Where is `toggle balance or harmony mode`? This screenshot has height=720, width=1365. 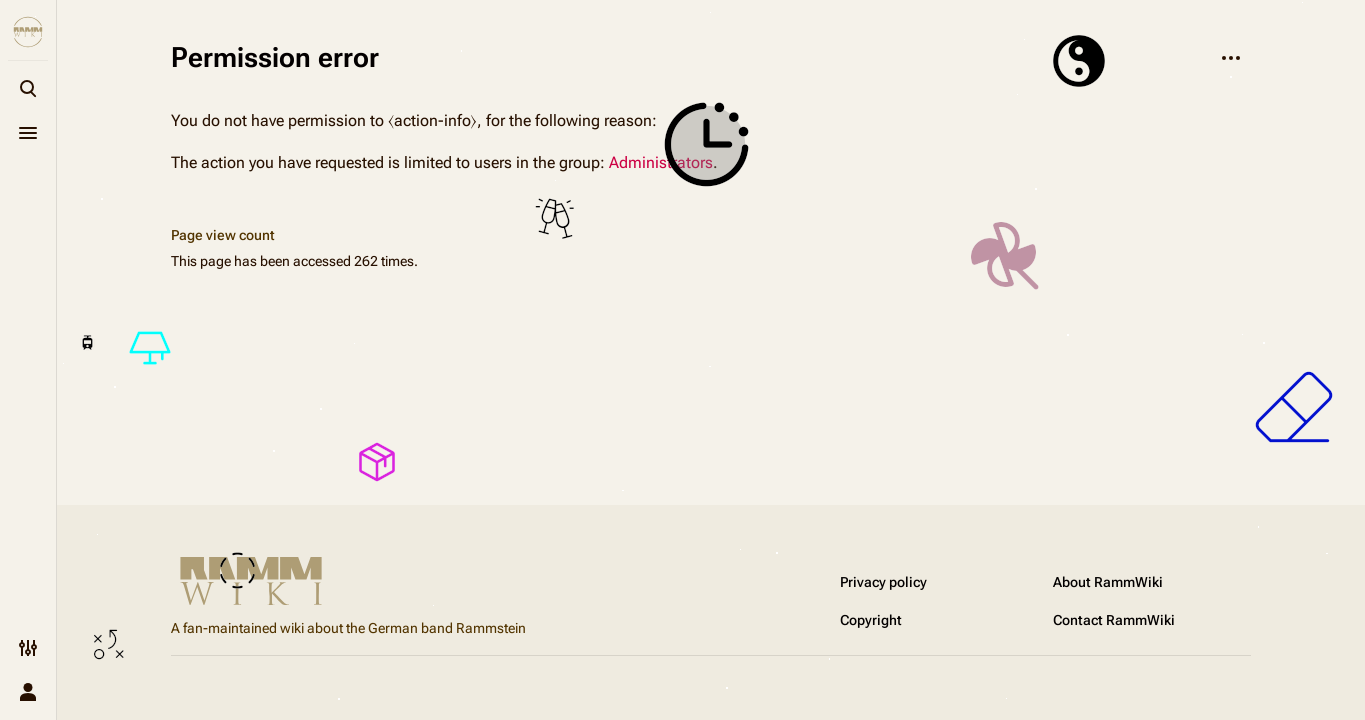
toggle balance or harmony mode is located at coordinates (1079, 61).